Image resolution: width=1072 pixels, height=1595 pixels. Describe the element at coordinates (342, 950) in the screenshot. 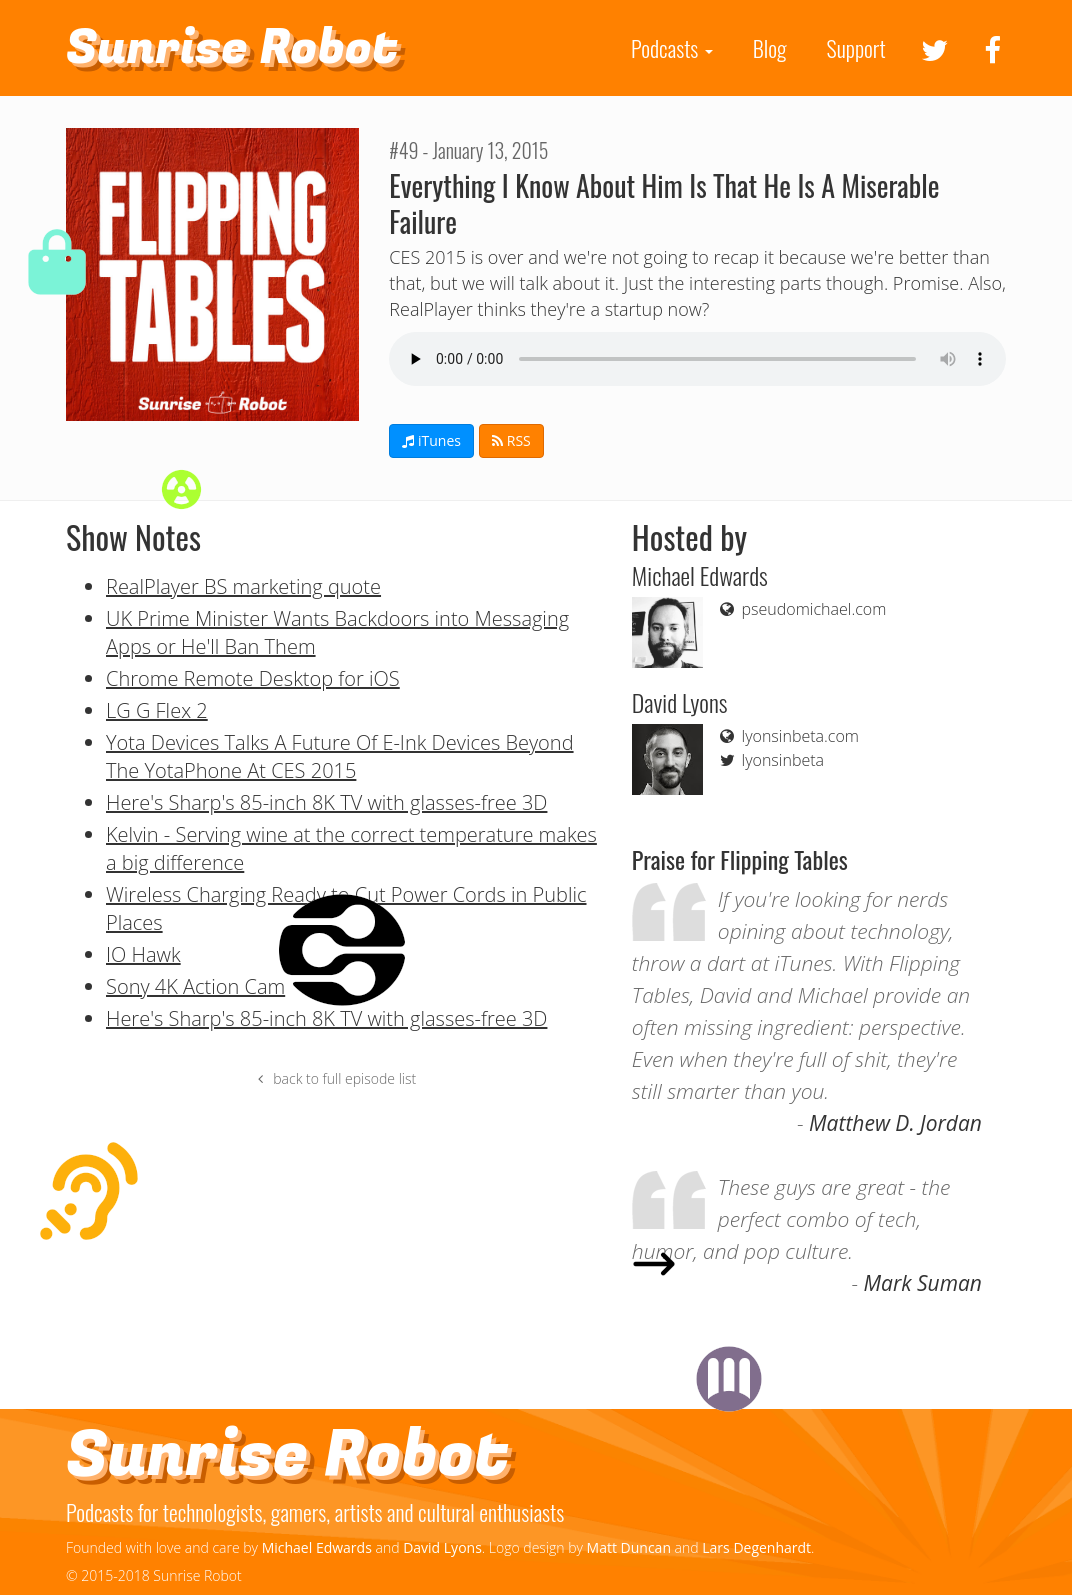

I see `connect to dlna-enabled devices for media streaming` at that location.